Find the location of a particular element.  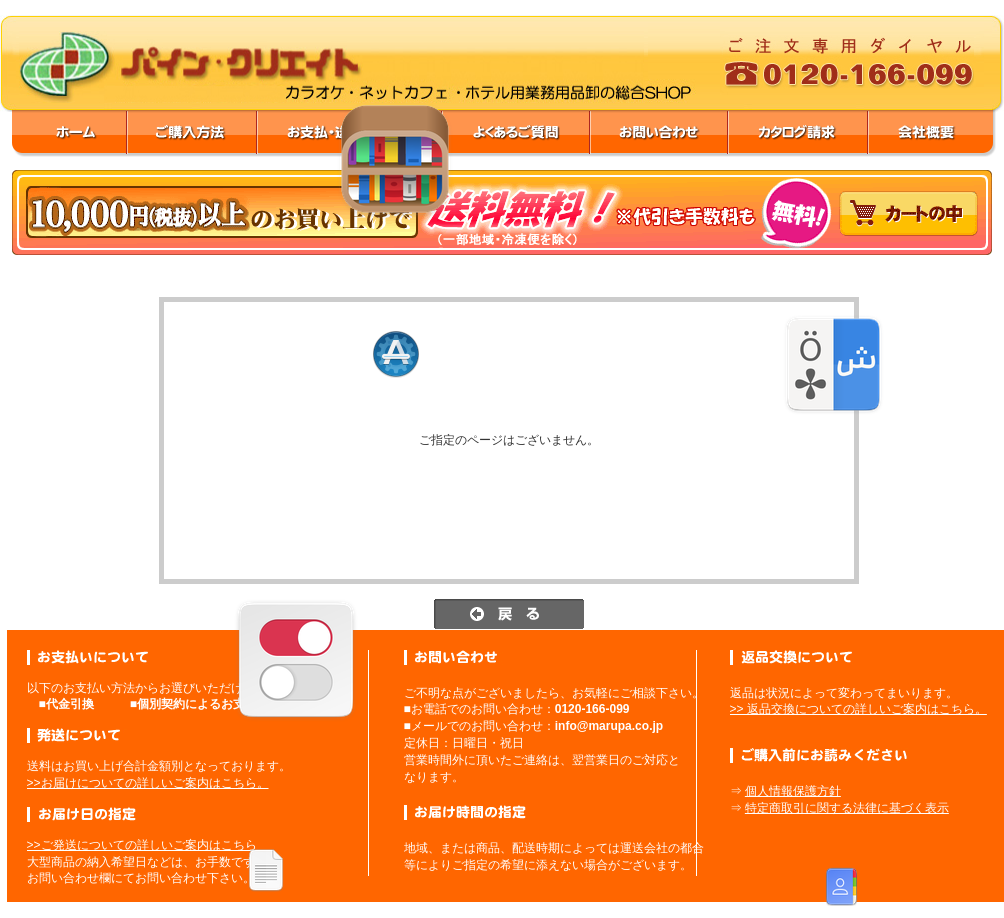

a plain text file is located at coordinates (266, 870).